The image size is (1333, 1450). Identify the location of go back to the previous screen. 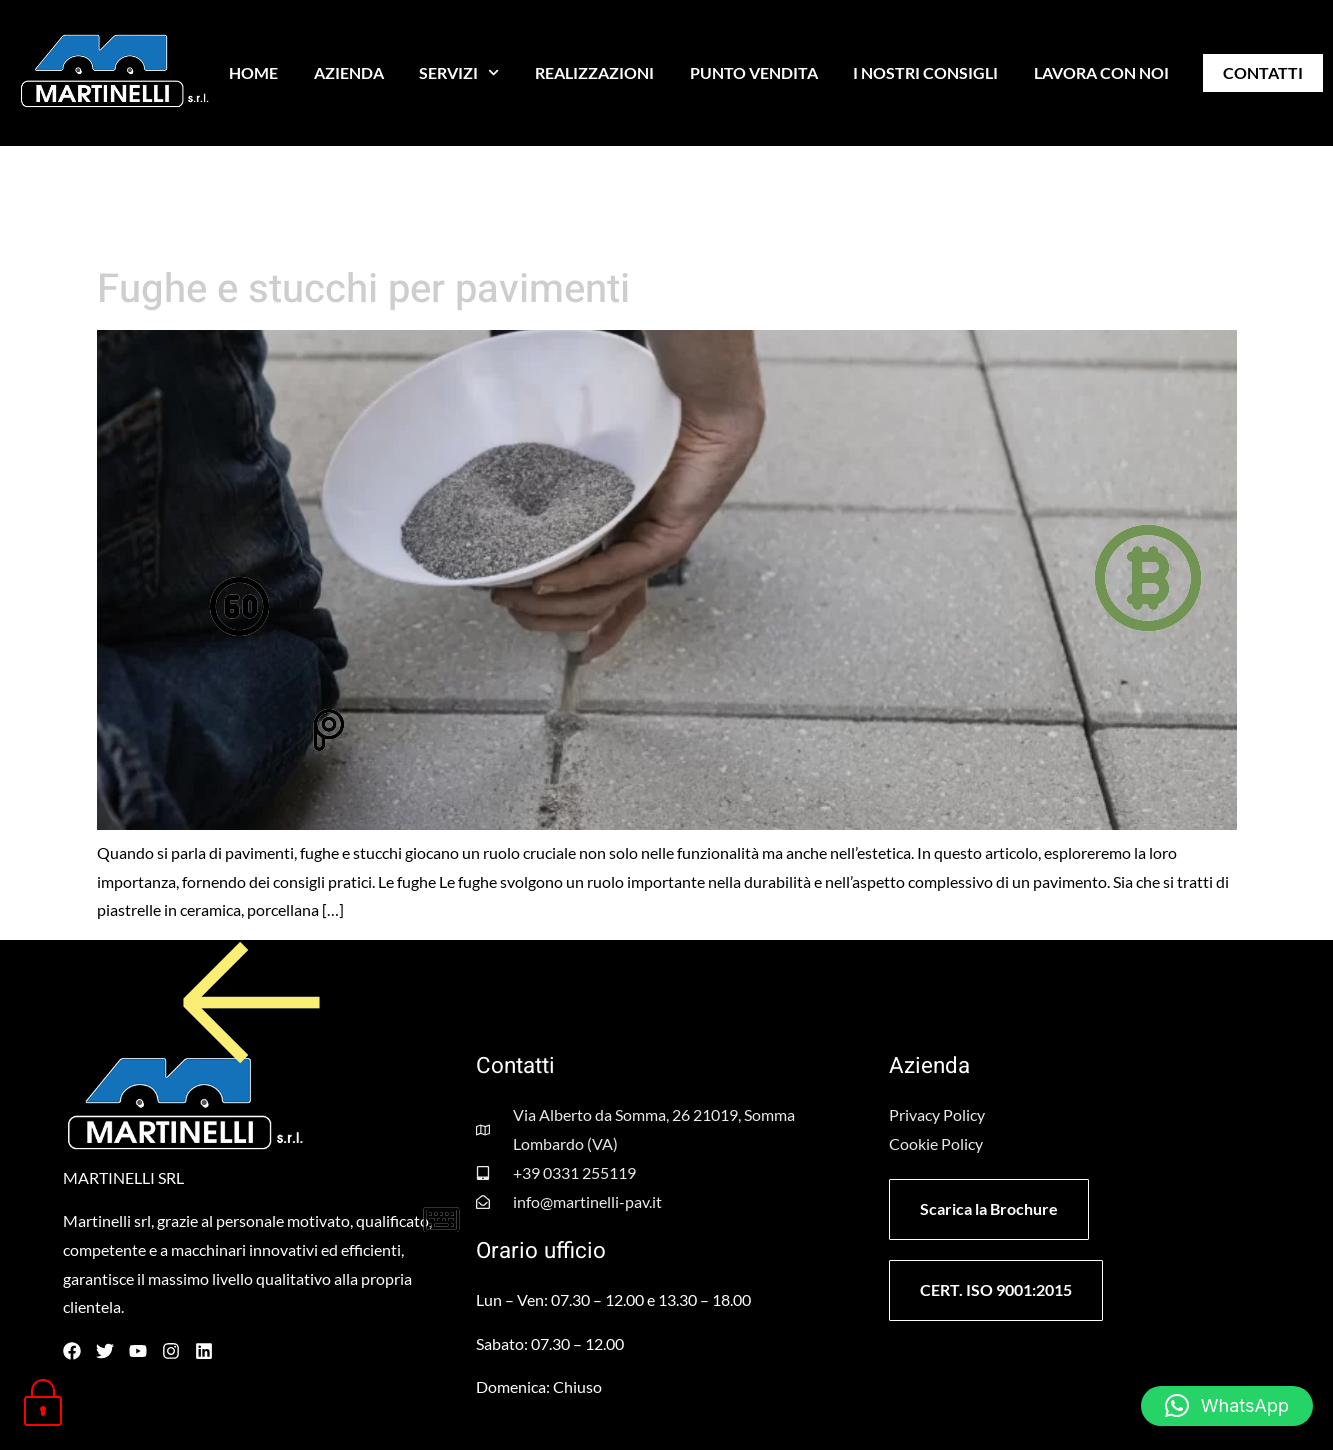
(251, 997).